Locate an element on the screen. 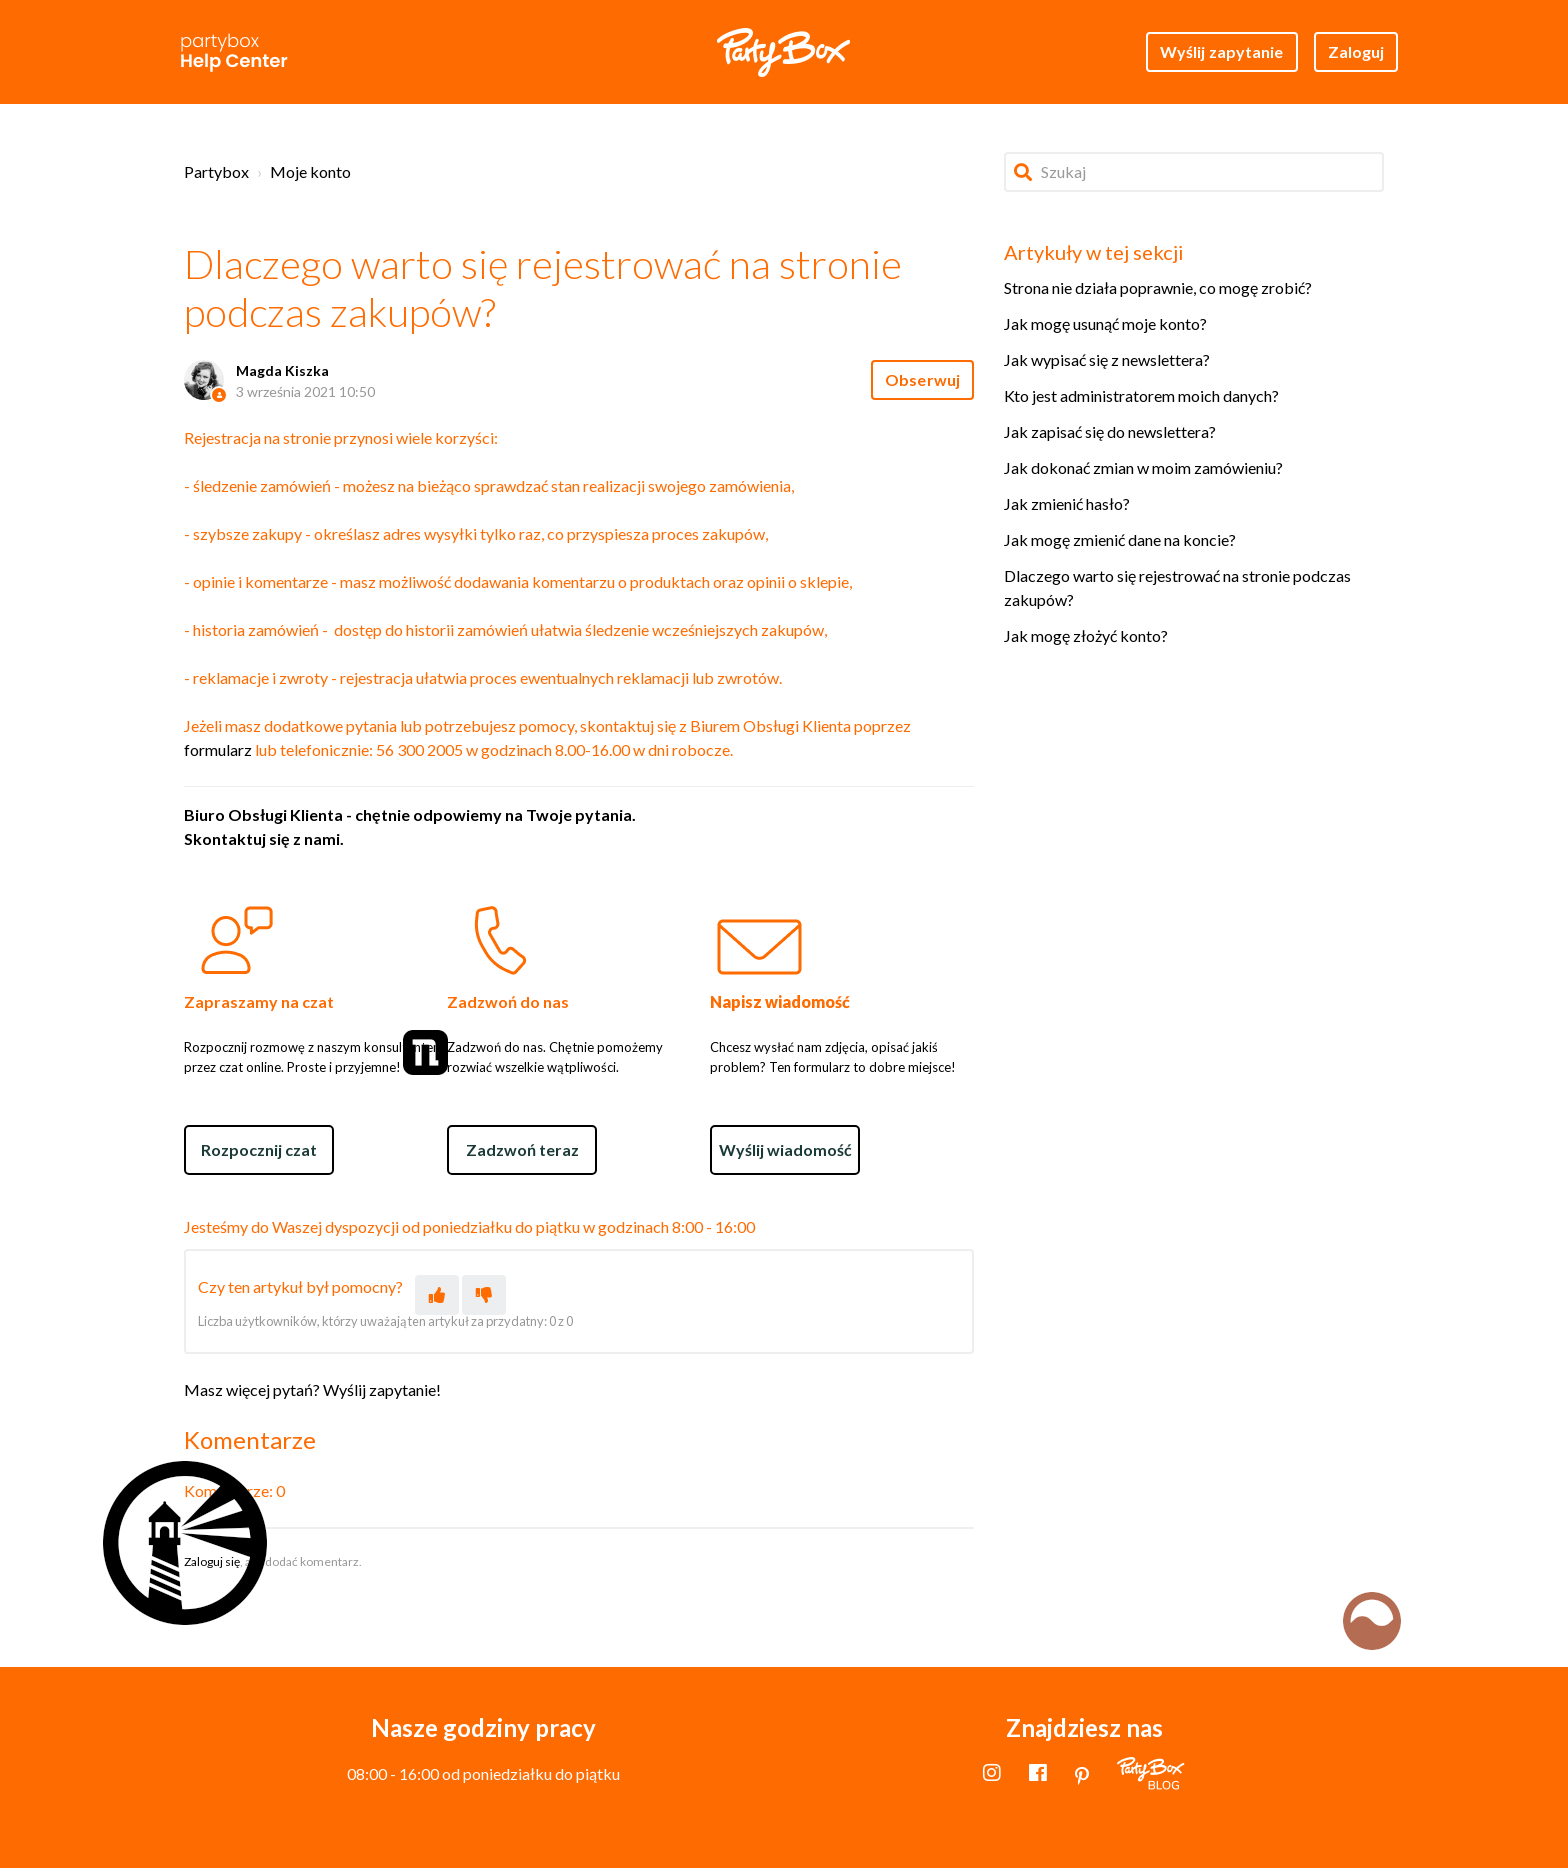 Image resolution: width=1568 pixels, height=1868 pixels. harbor container registry logo is located at coordinates (185, 1543).